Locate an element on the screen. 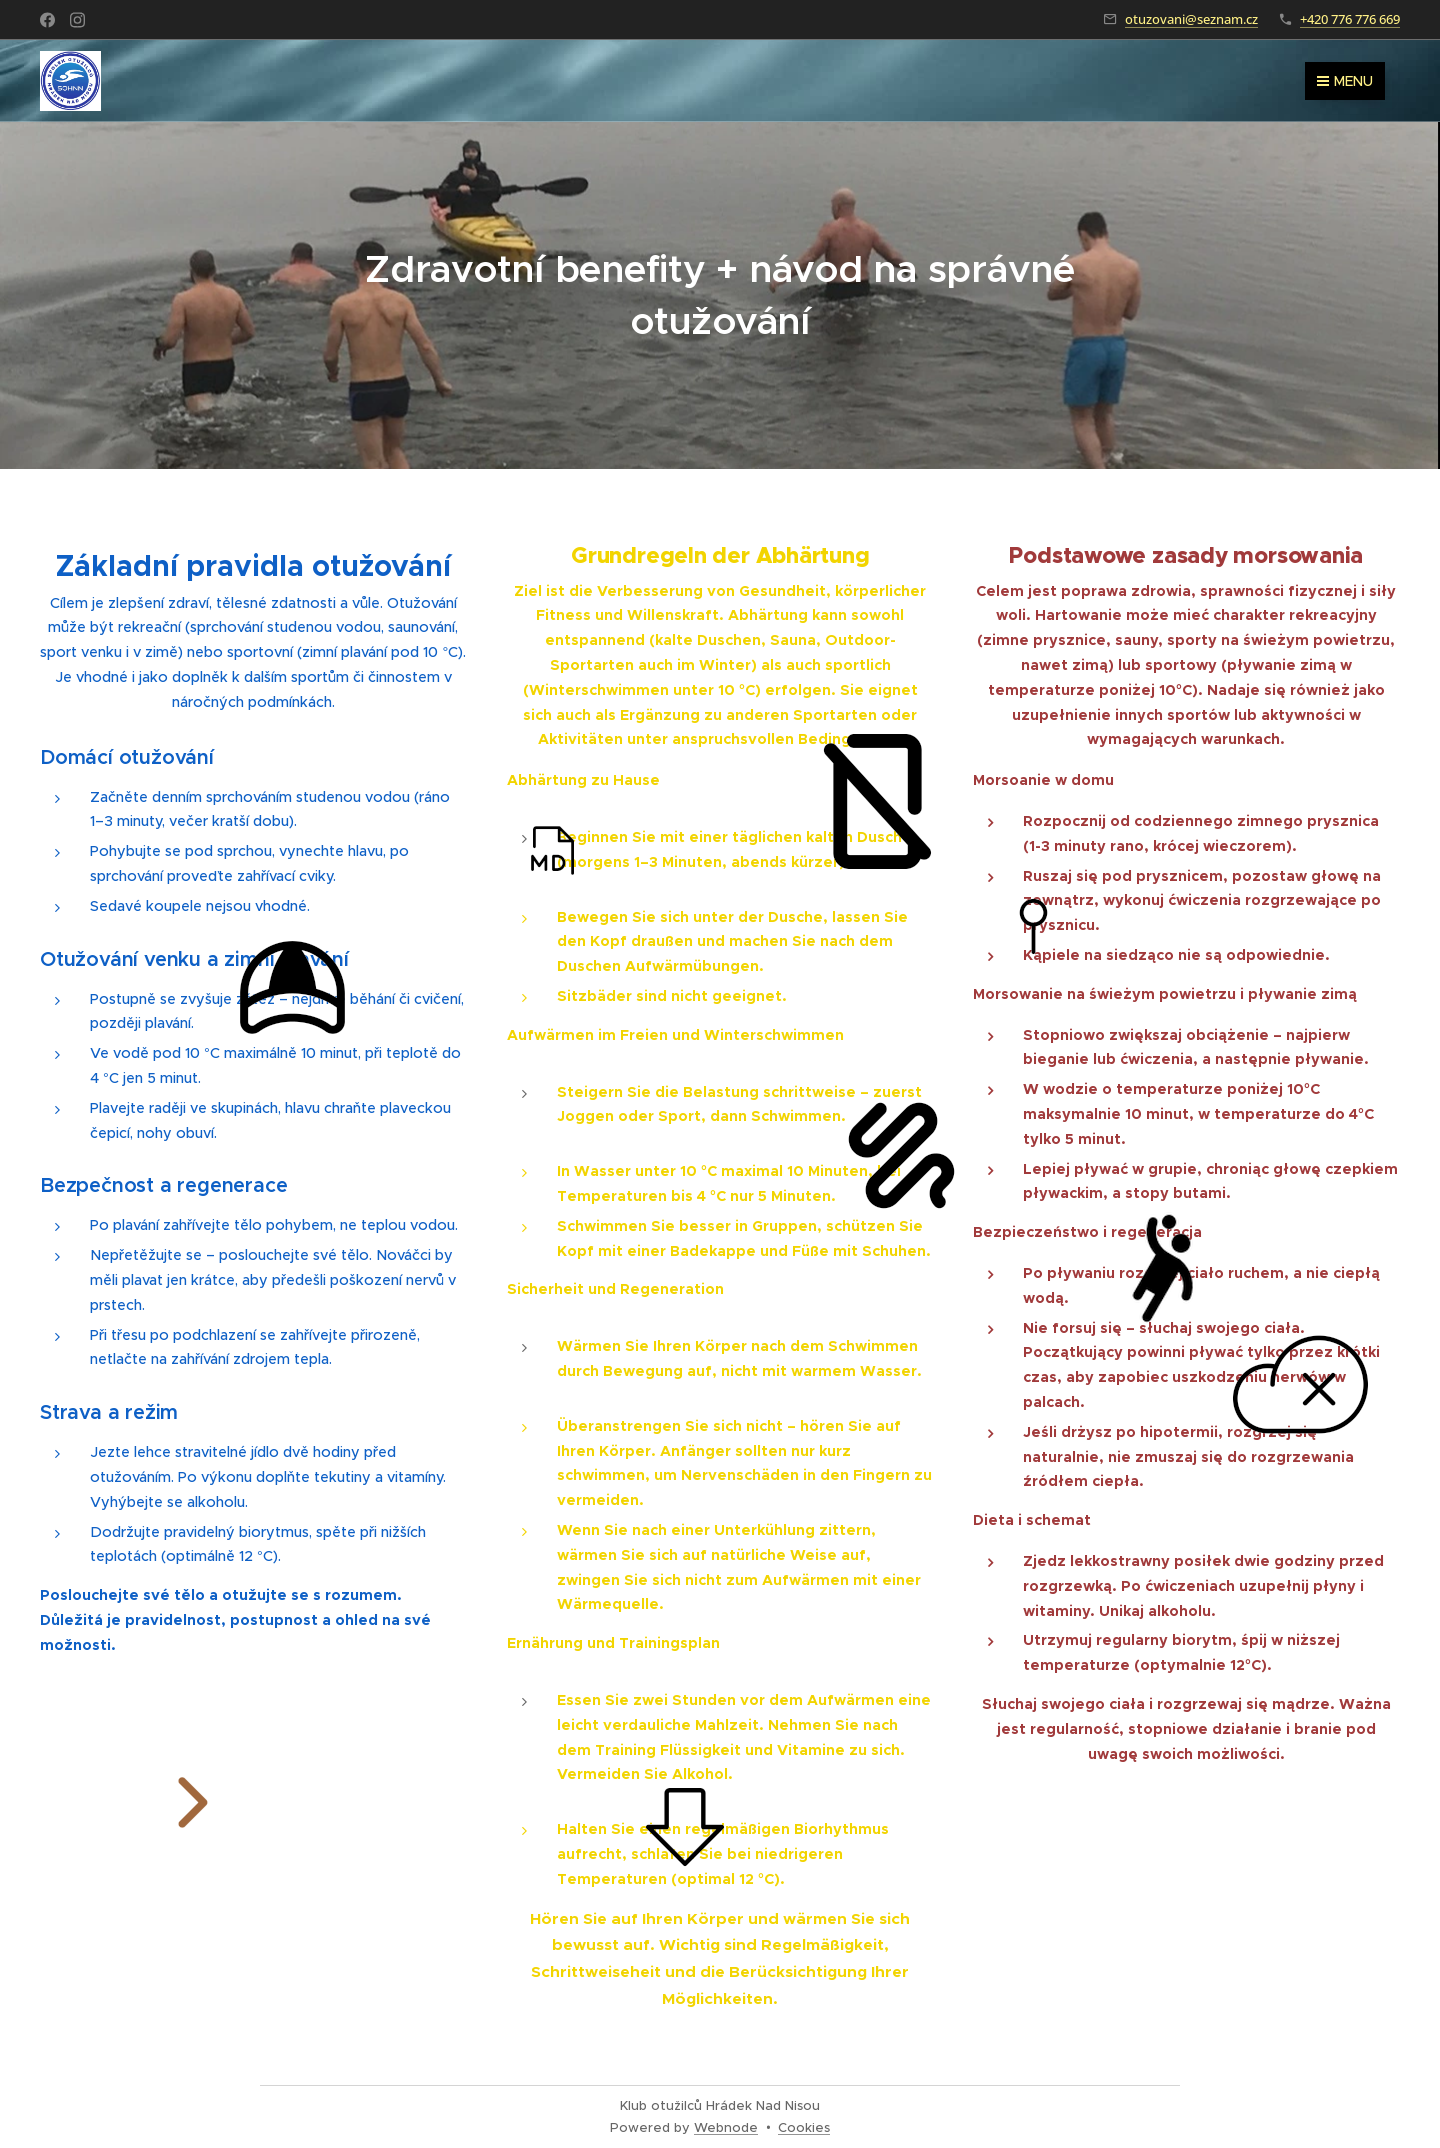 The width and height of the screenshot is (1440, 2148). mobile device unavailable or disconnected is located at coordinates (877, 801).